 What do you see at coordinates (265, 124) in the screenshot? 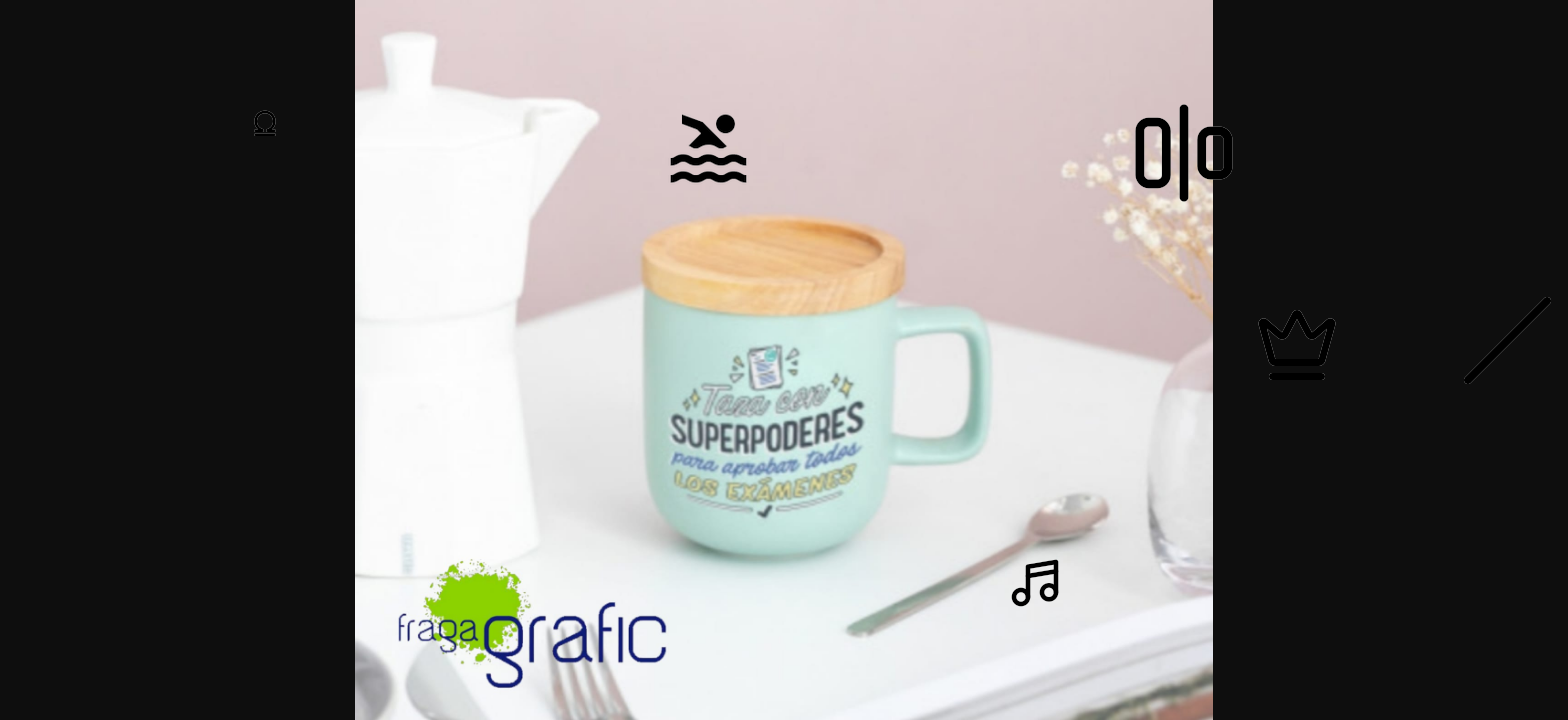
I see `libra zodiac sign symbol` at bounding box center [265, 124].